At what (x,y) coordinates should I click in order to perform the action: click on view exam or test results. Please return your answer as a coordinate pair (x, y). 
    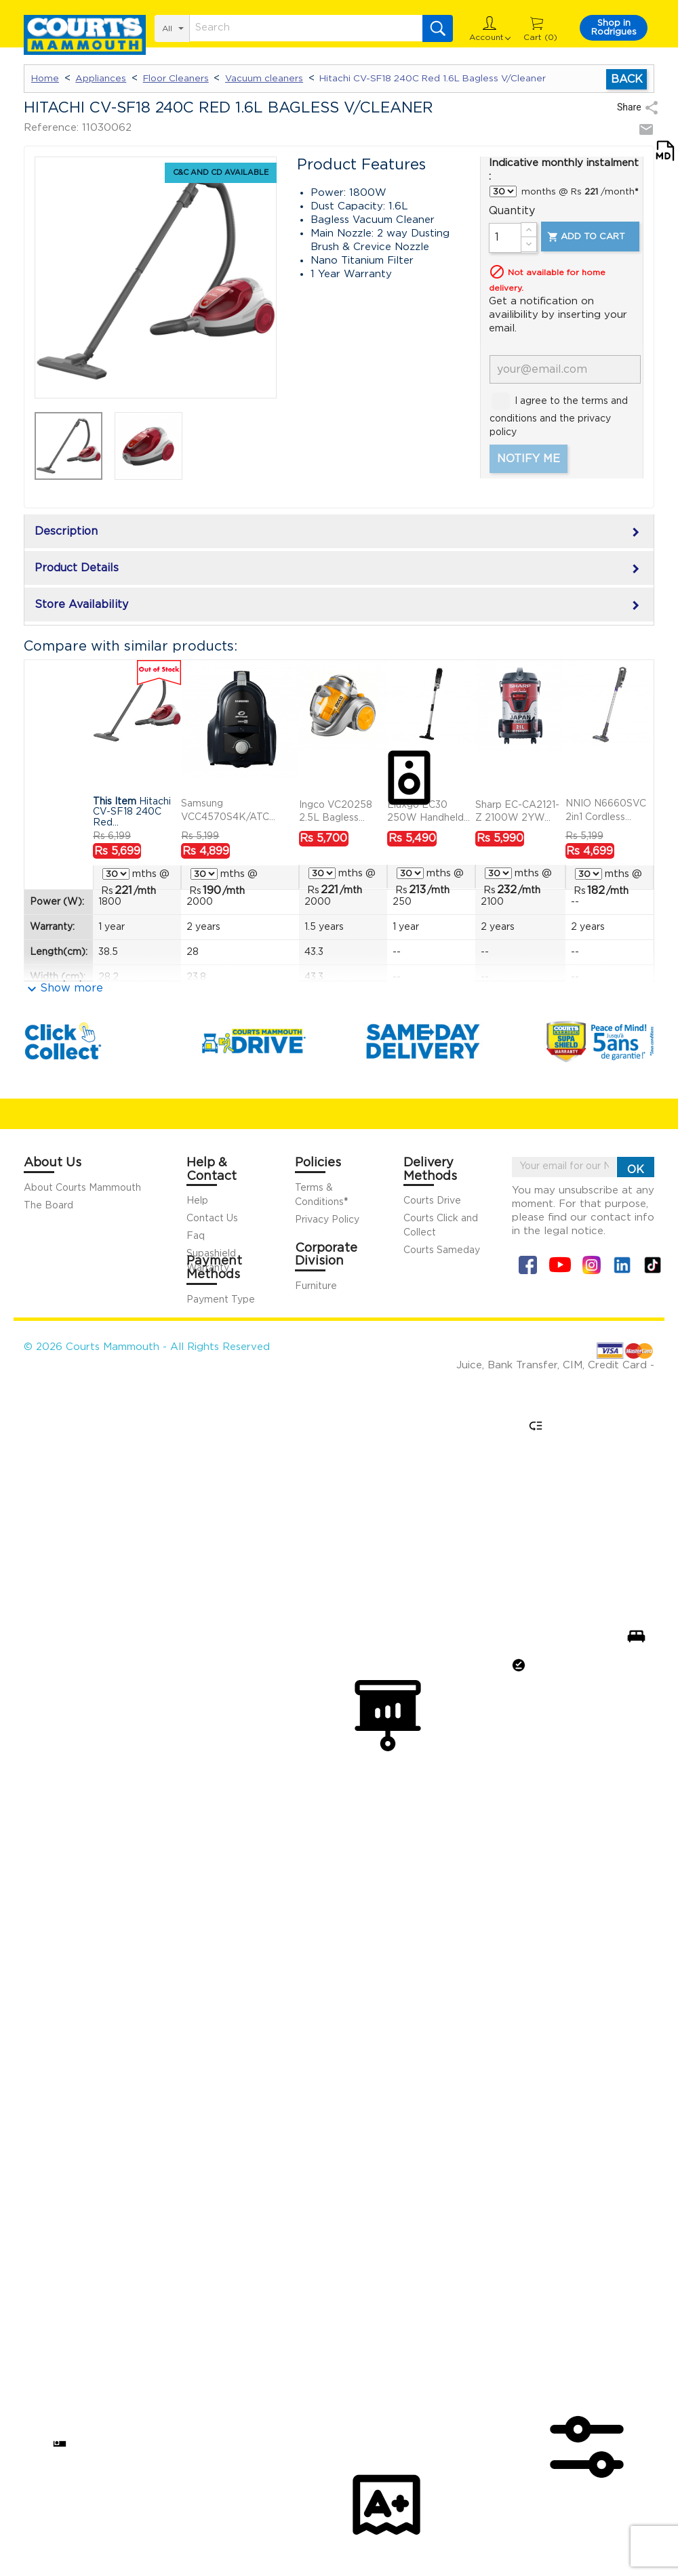
    Looking at the image, I should click on (386, 2503).